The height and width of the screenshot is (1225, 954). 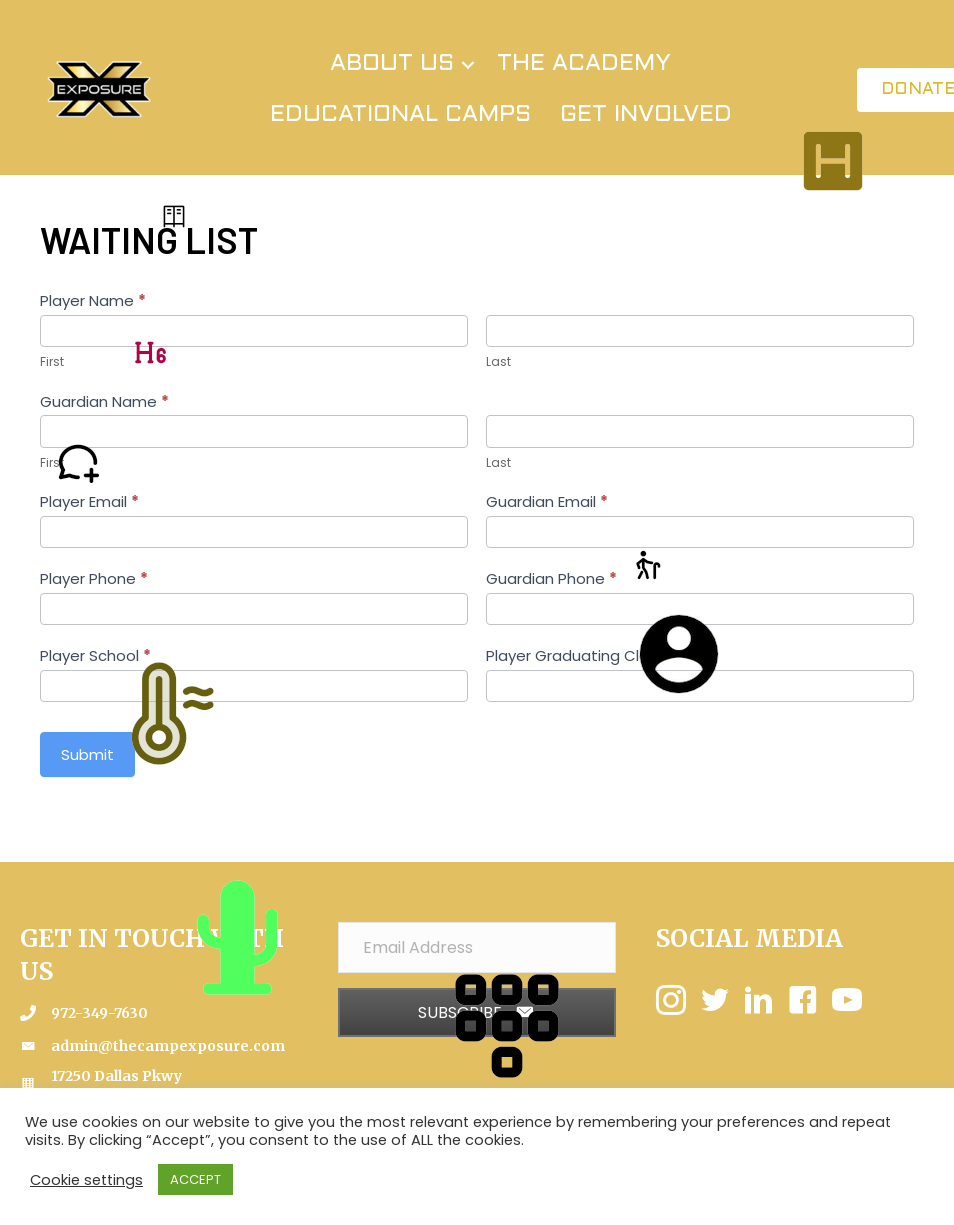 I want to click on access your profile or account settings, so click(x=679, y=654).